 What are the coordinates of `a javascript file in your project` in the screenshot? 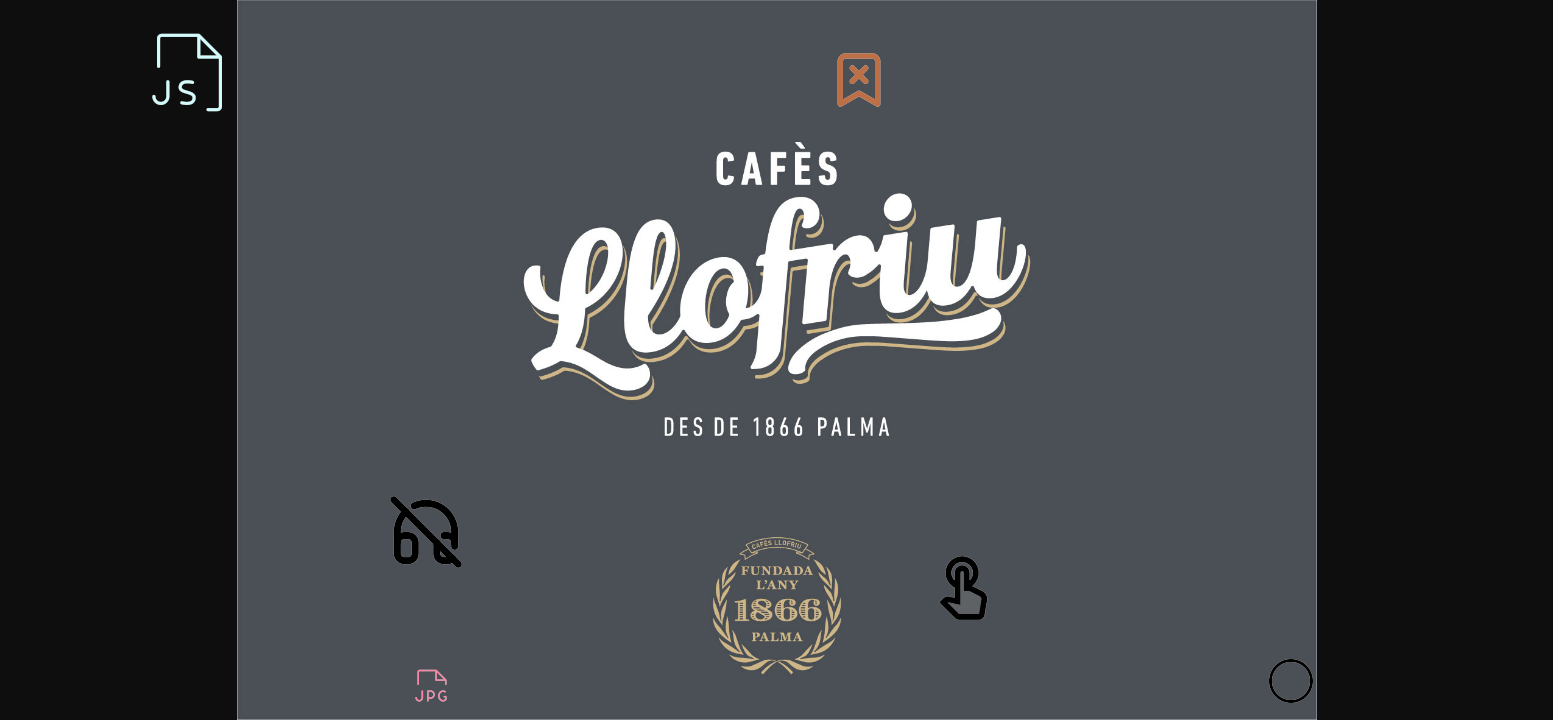 It's located at (189, 72).